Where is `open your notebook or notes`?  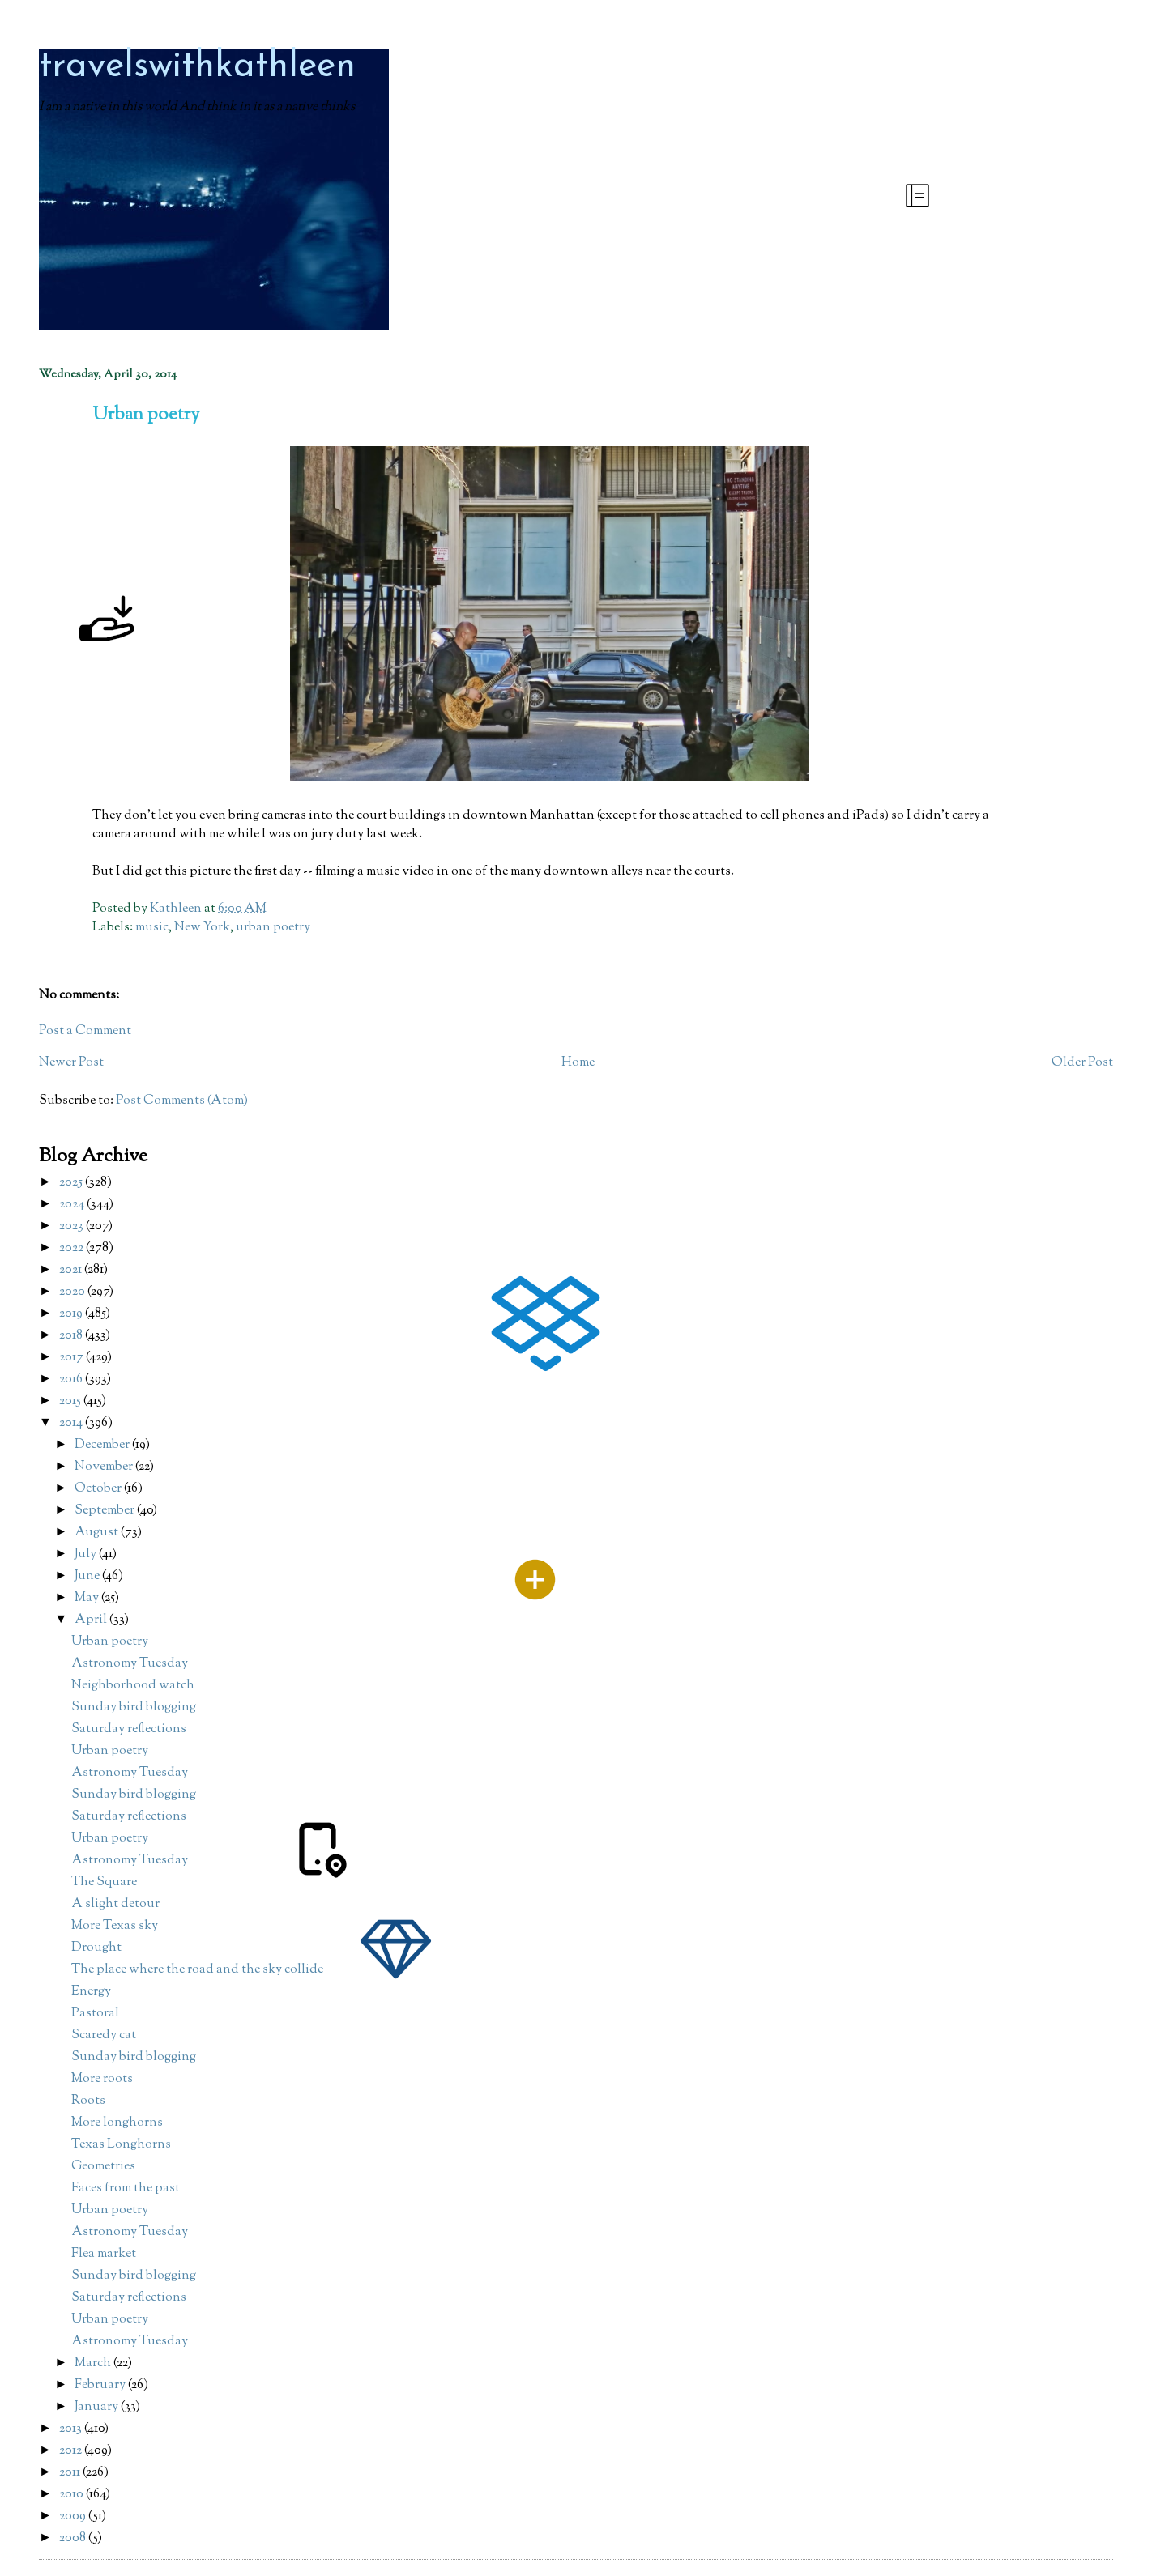 open your notebook or notes is located at coordinates (917, 195).